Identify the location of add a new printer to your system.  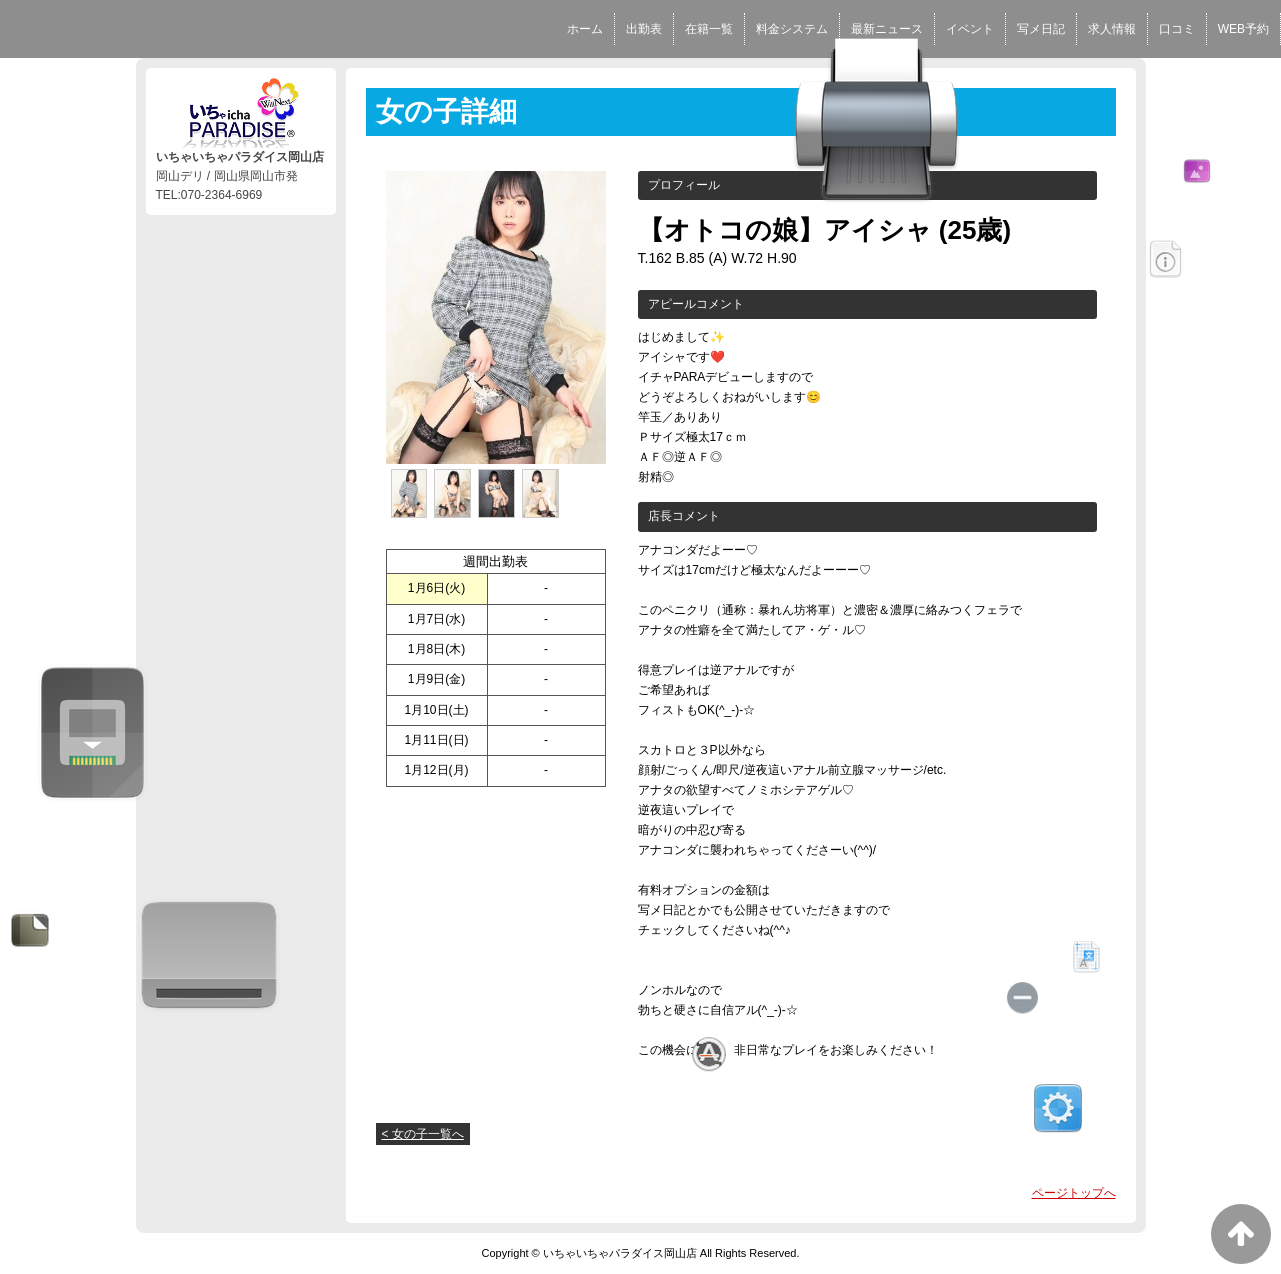
(876, 118).